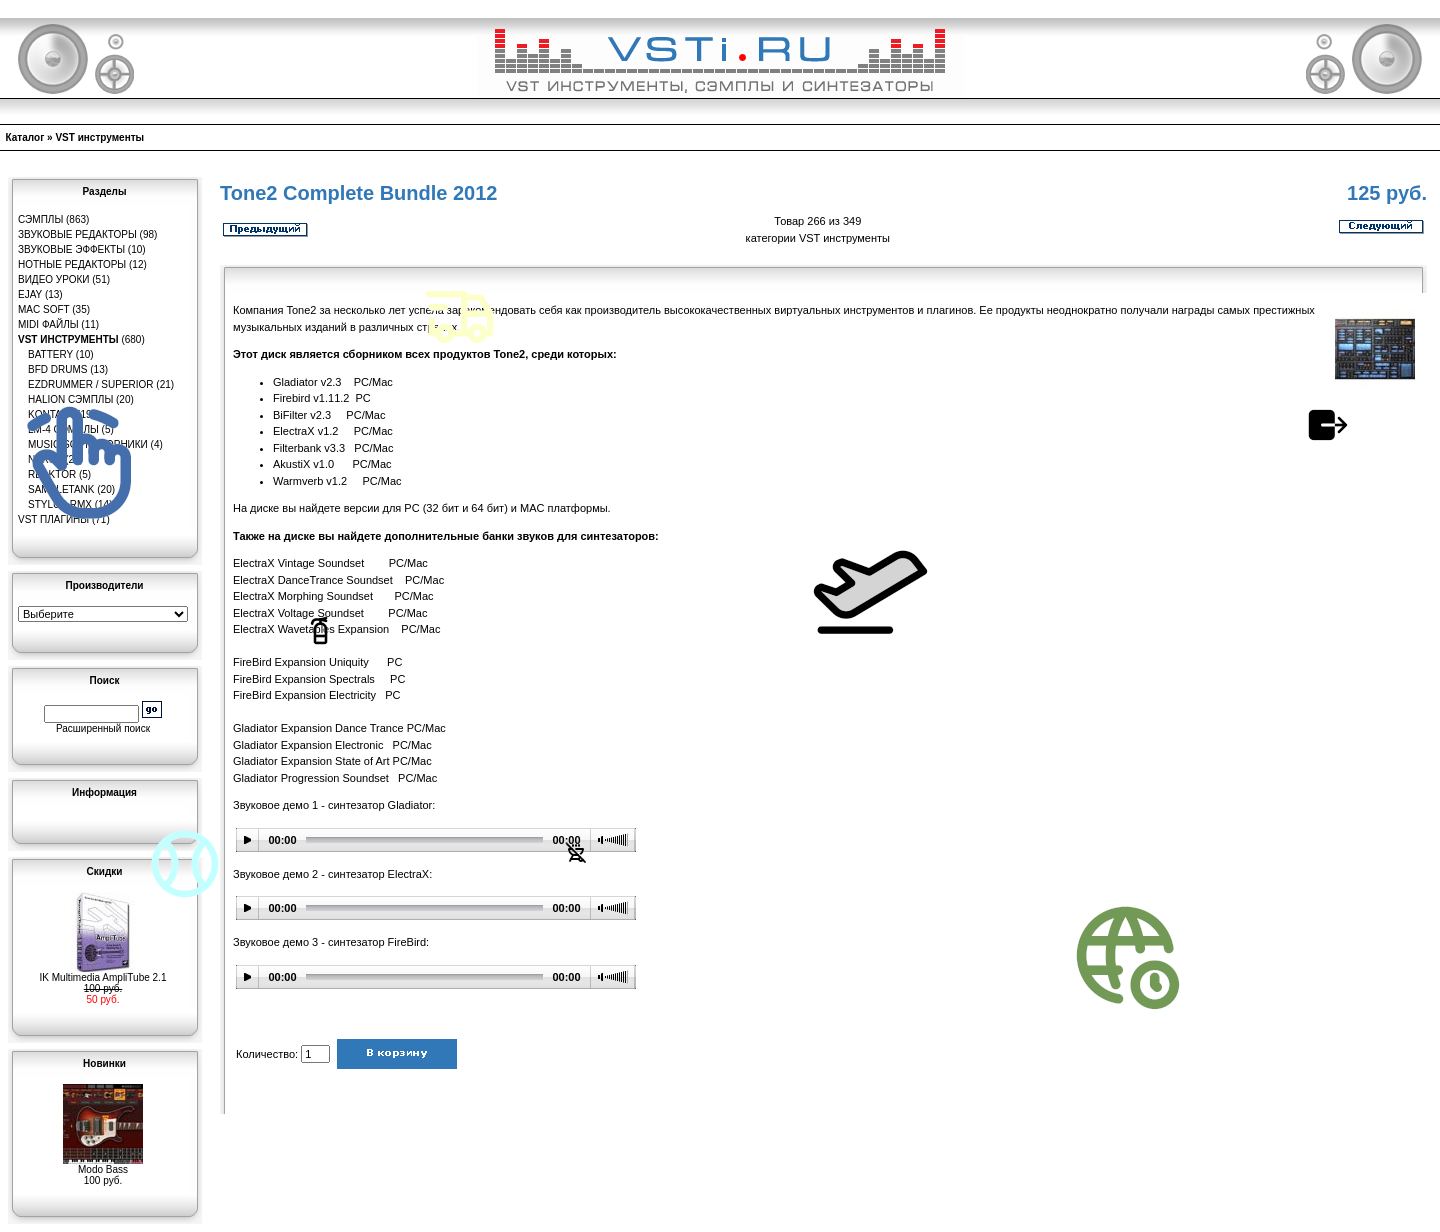 The image size is (1440, 1232). I want to click on drag to move or reposition an element, so click(83, 460).